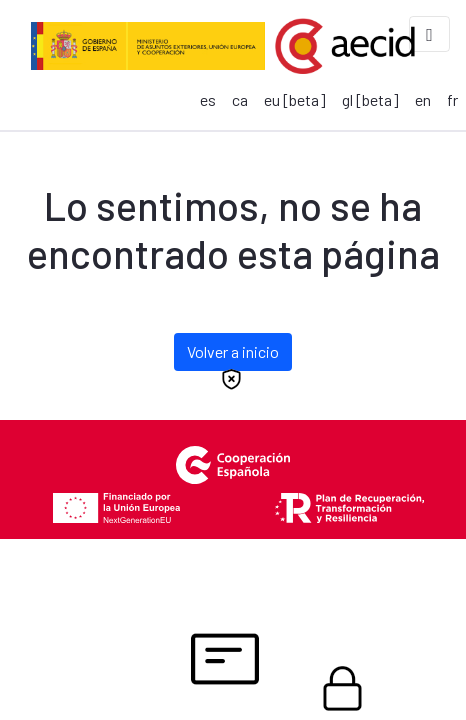 The image size is (466, 720). What do you see at coordinates (342, 689) in the screenshot?
I see `indicates a locked or secure item` at bounding box center [342, 689].